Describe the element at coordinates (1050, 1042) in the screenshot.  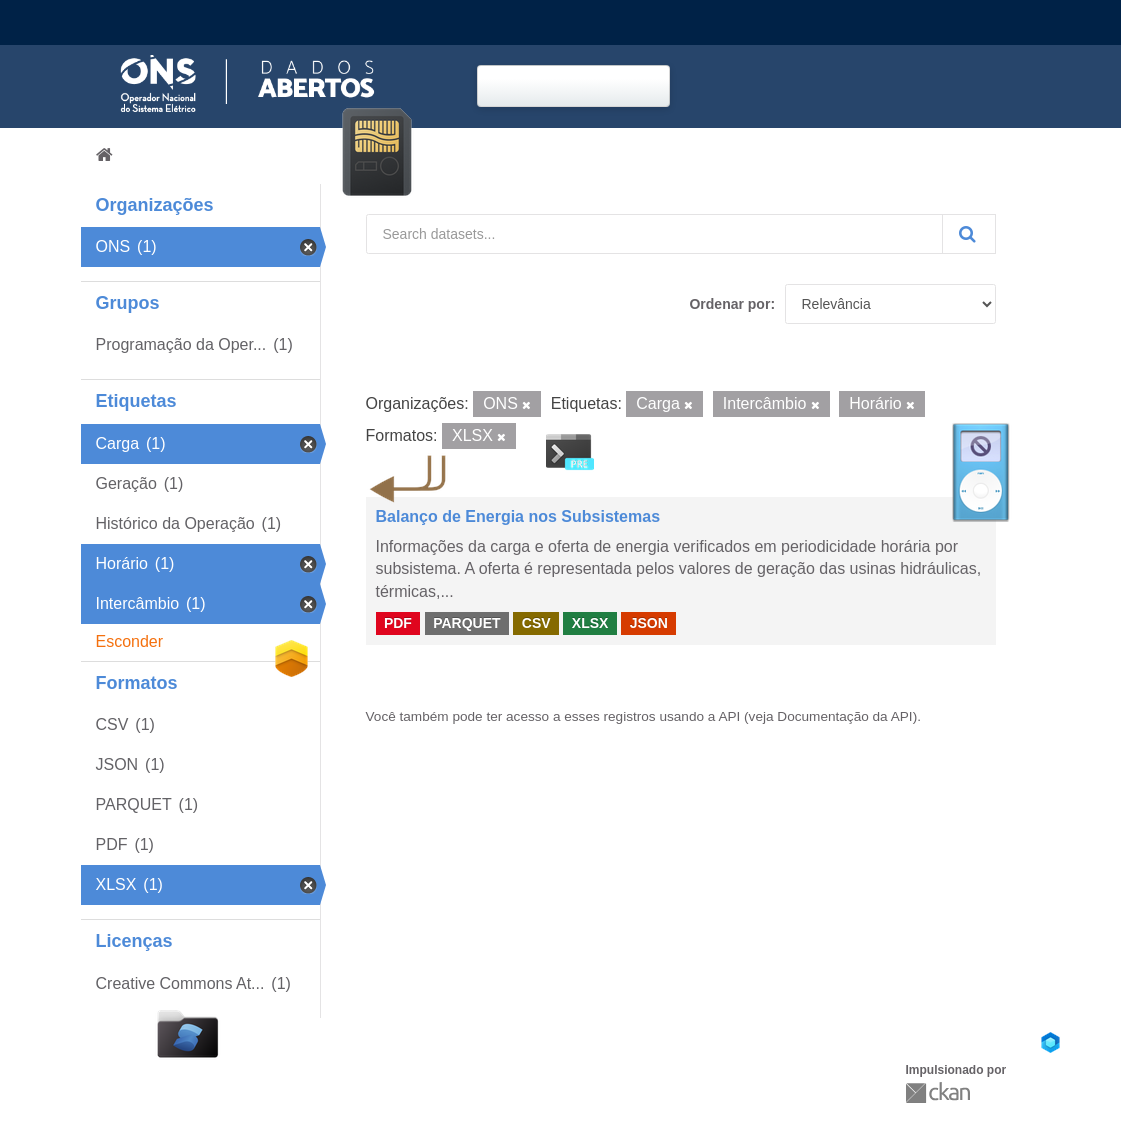
I see `open assist2 application` at that location.